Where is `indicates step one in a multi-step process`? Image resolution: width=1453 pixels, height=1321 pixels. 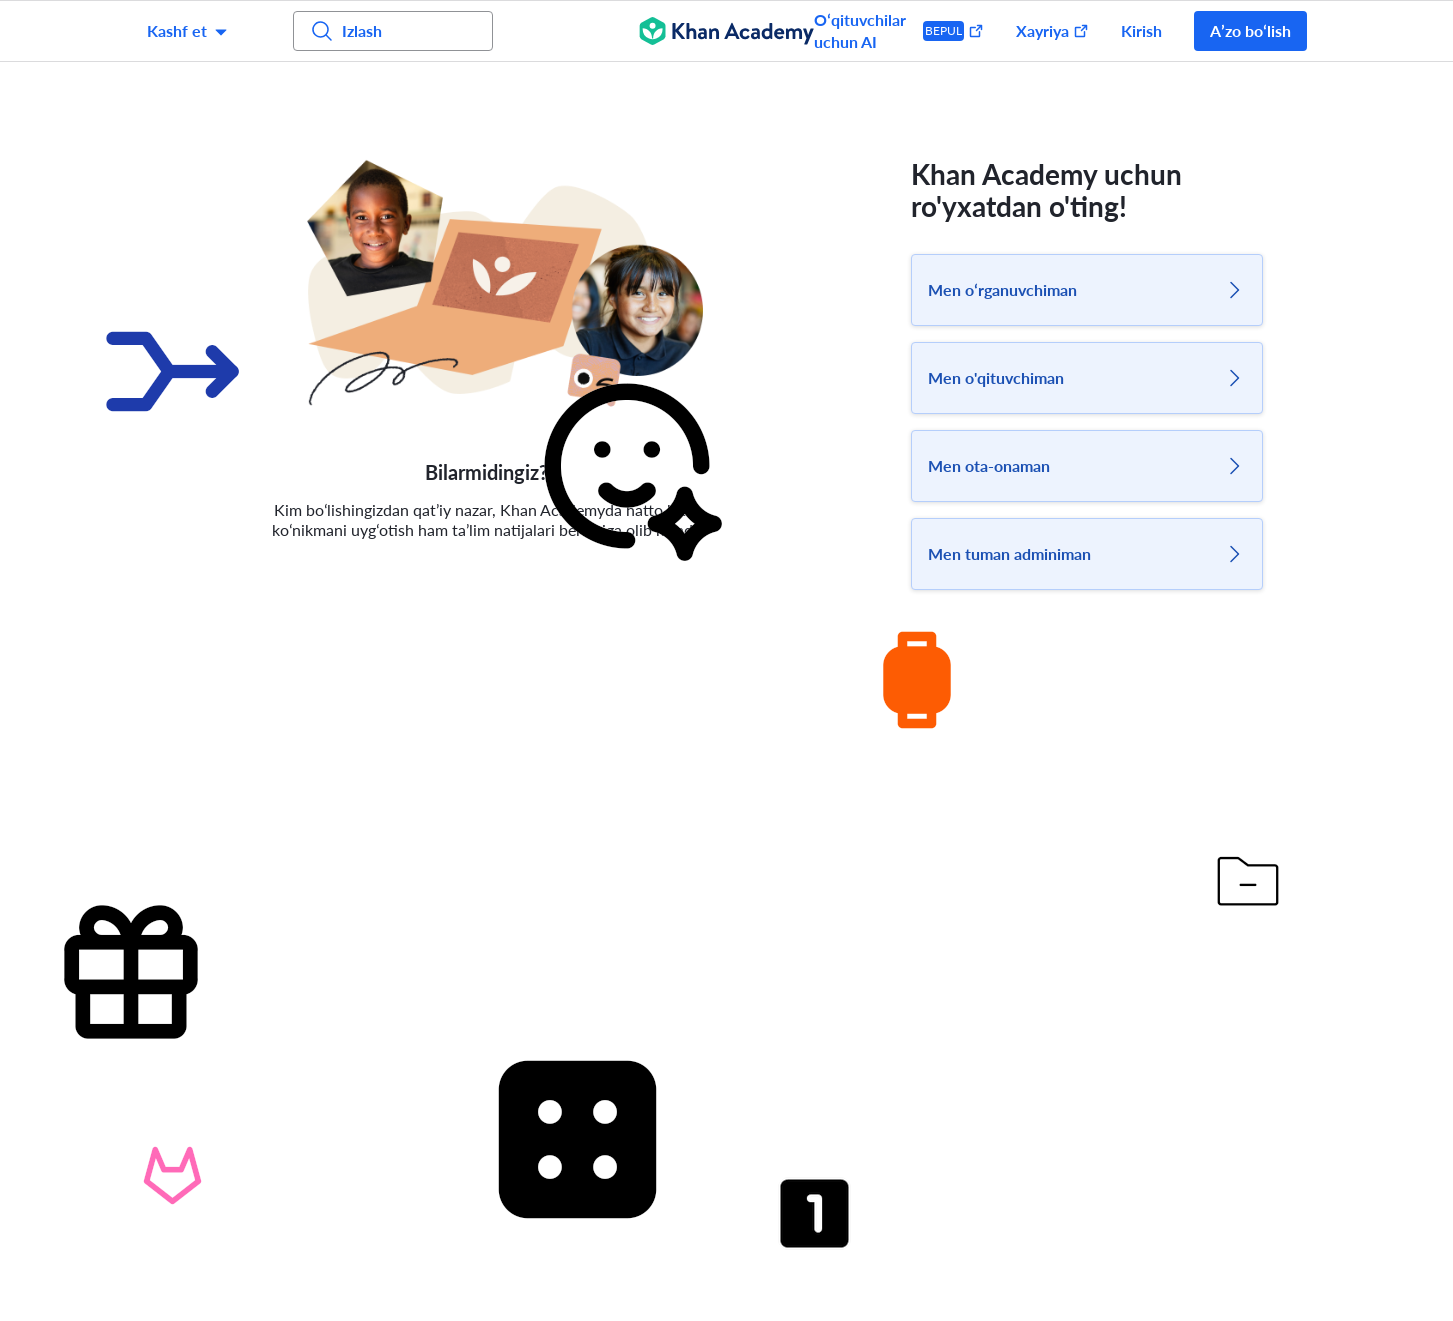 indicates step one in a multi-step process is located at coordinates (814, 1213).